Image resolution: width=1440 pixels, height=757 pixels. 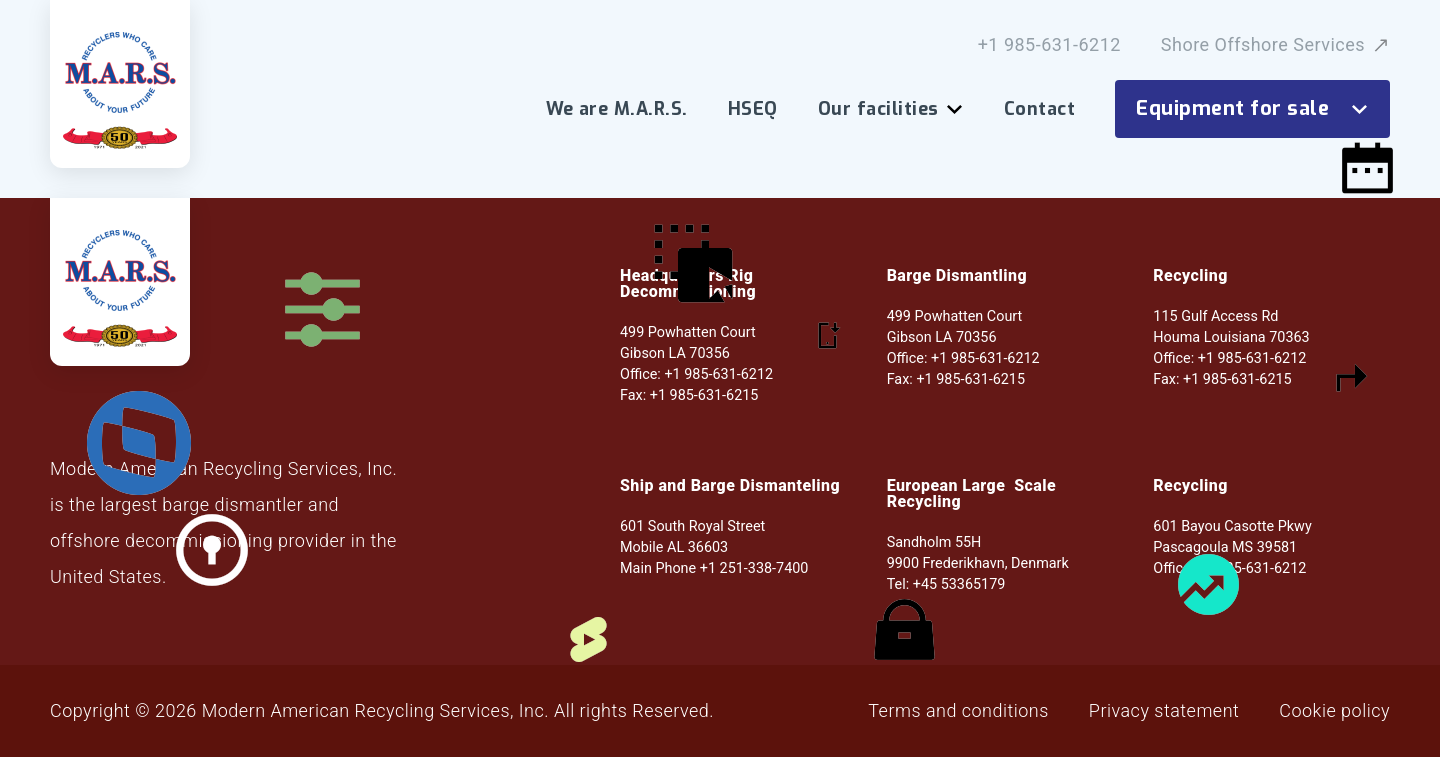 What do you see at coordinates (212, 550) in the screenshot?
I see `lock or secure a room` at bounding box center [212, 550].